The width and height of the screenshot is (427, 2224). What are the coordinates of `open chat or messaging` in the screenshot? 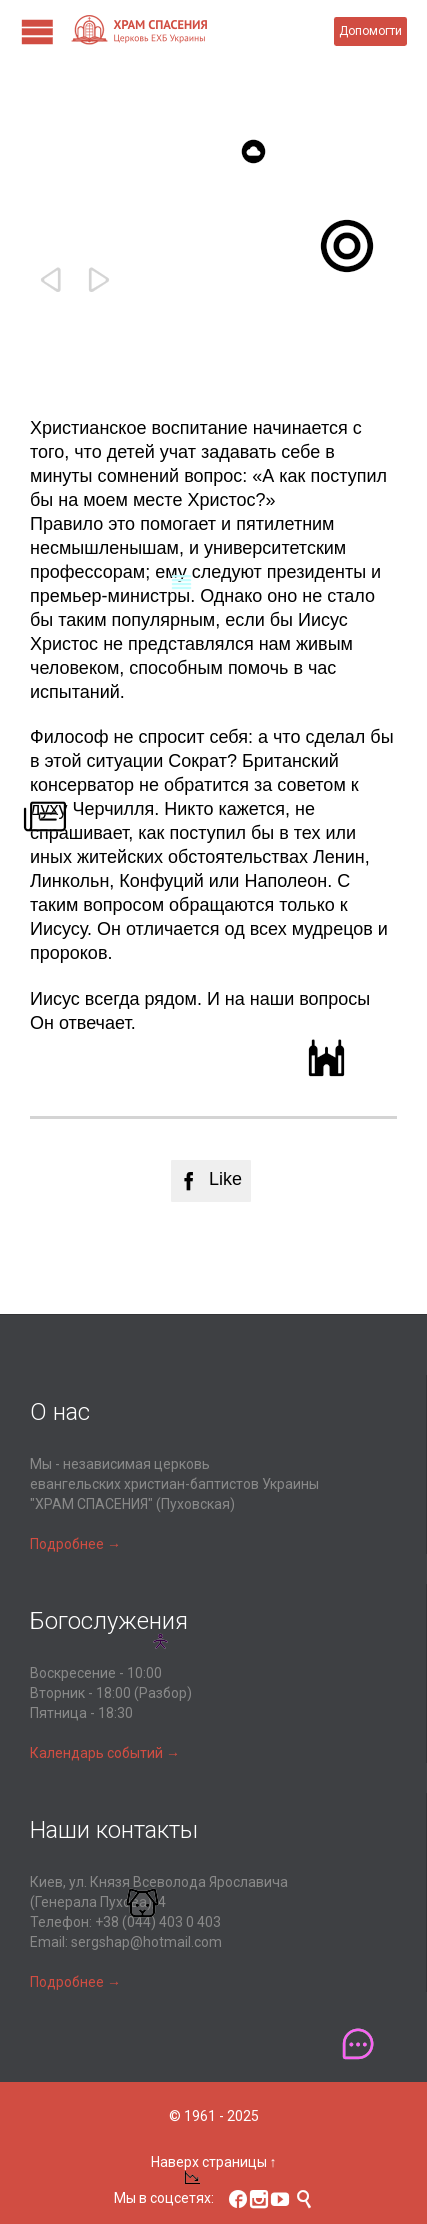 It's located at (357, 2044).